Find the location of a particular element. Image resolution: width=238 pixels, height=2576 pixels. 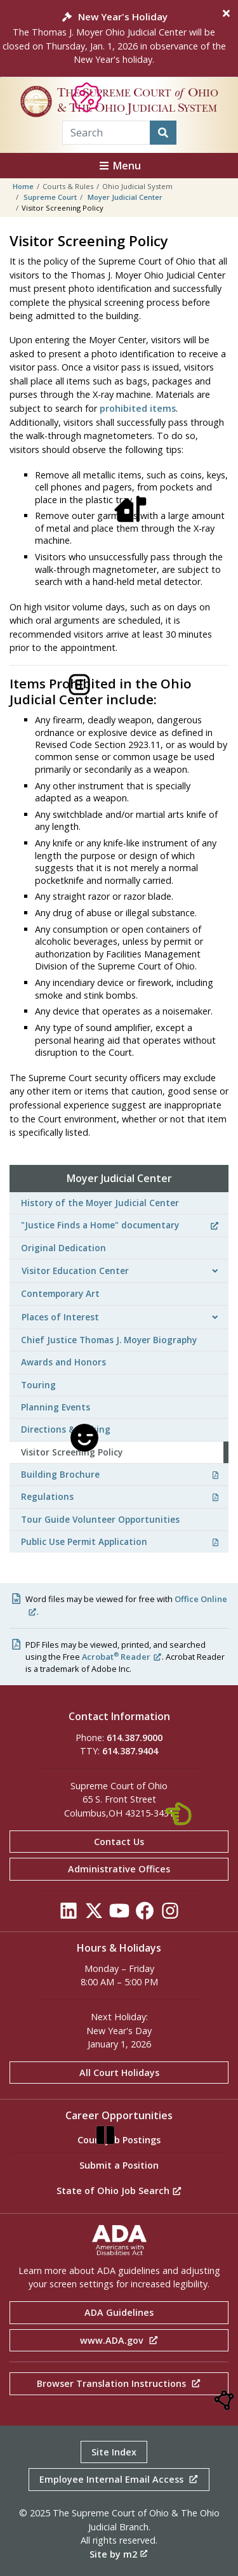

switch to two-column layout is located at coordinates (105, 2135).